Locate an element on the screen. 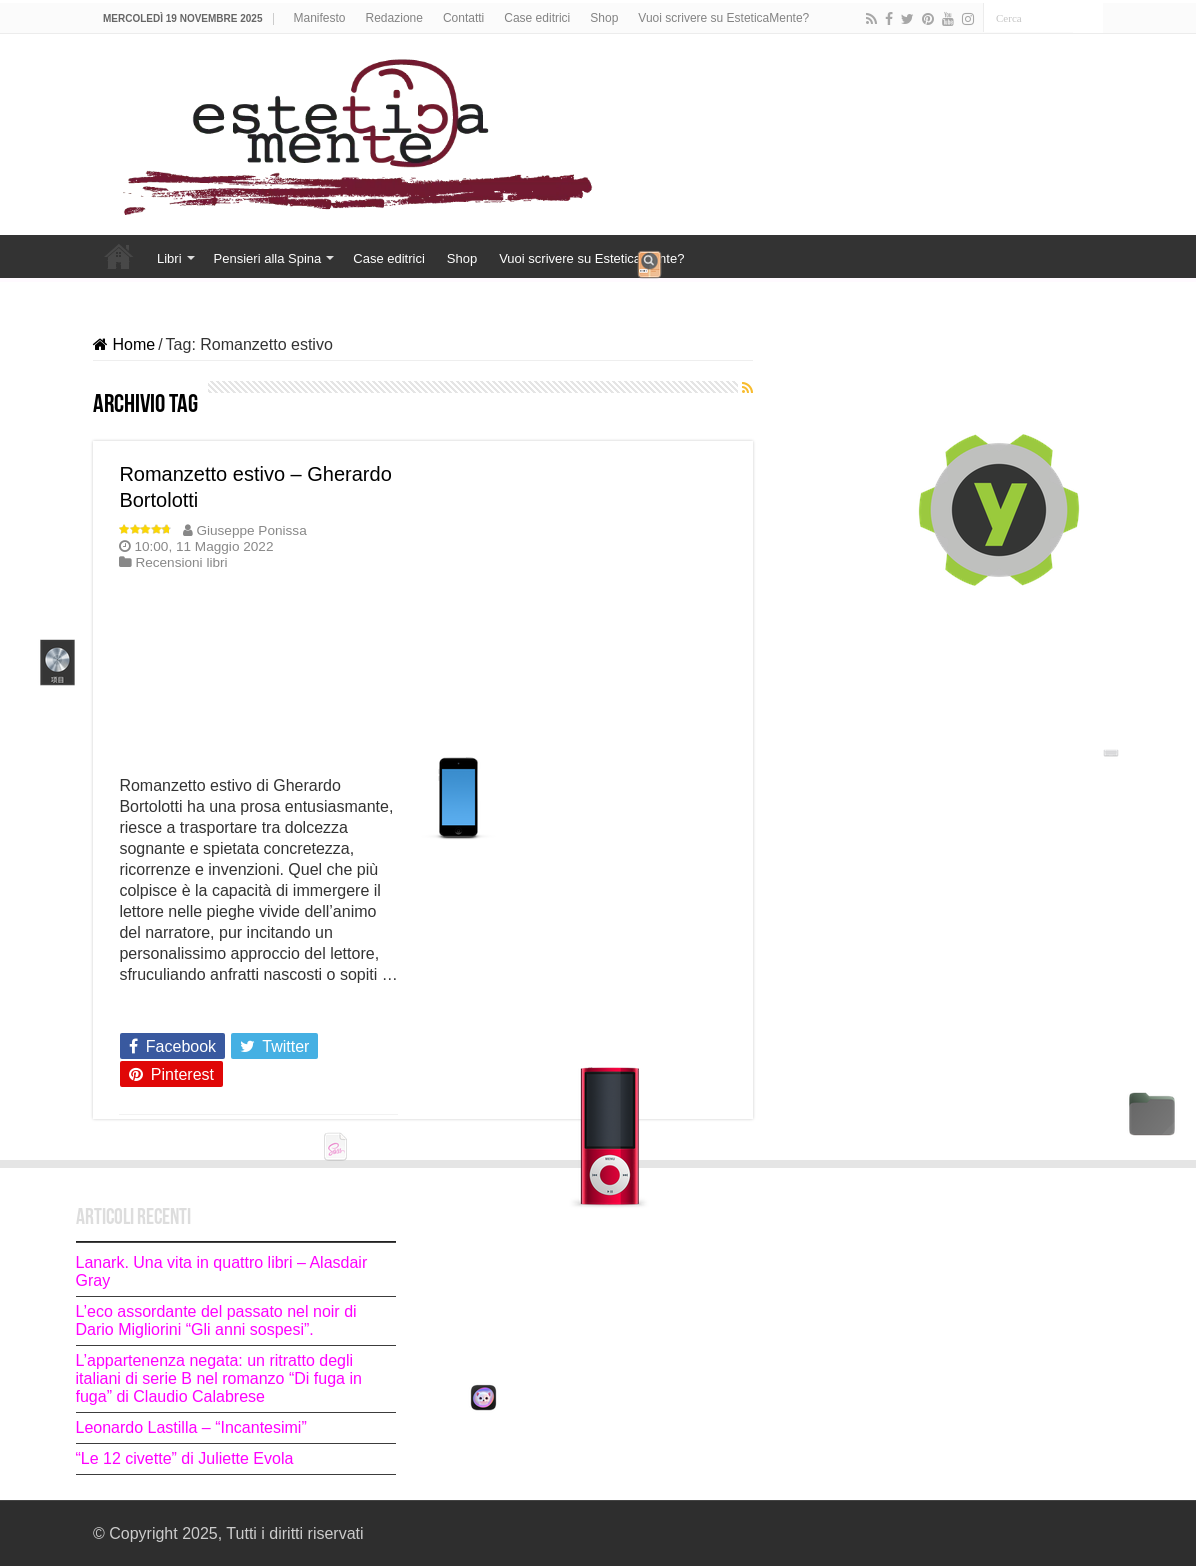 This screenshot has width=1196, height=1566. open Image Playground app is located at coordinates (483, 1397).